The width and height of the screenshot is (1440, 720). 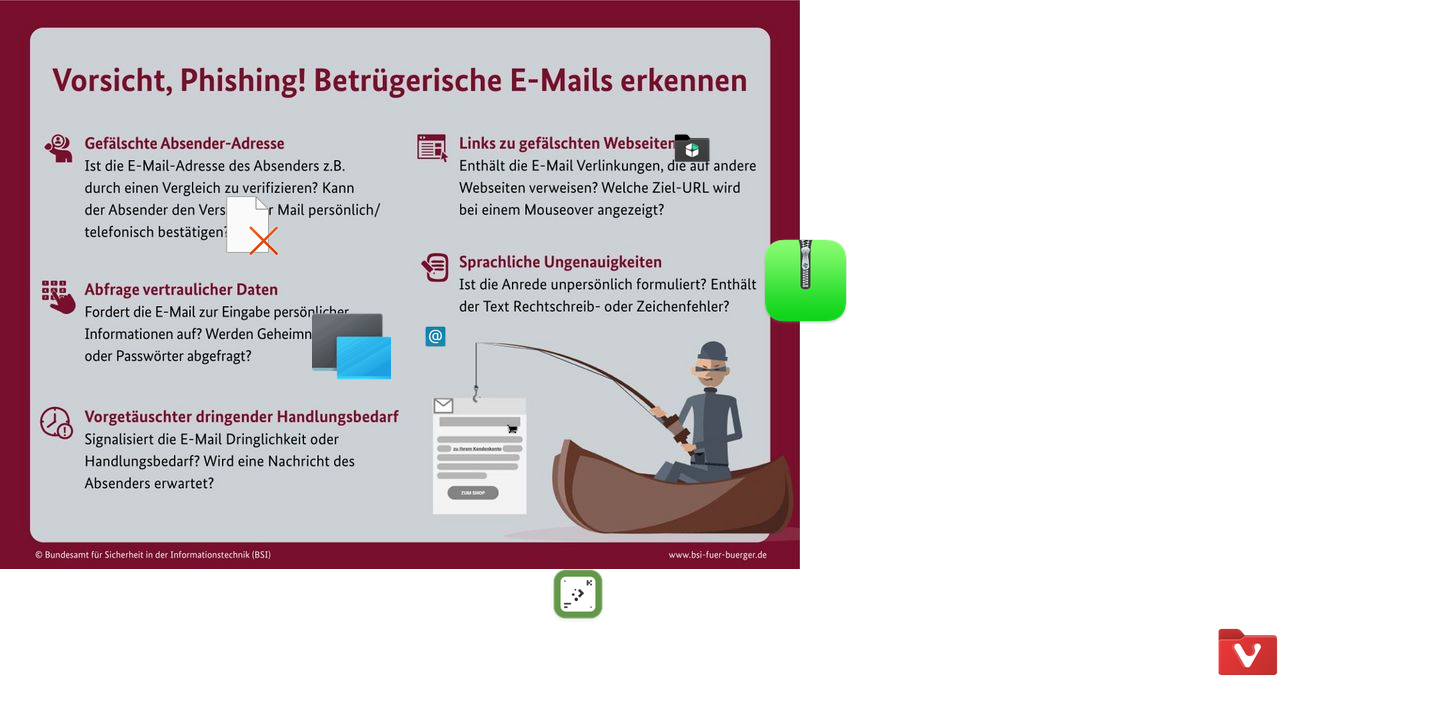 What do you see at coordinates (692, 149) in the screenshot?
I see `open wondershare filmstock assets folder` at bounding box center [692, 149].